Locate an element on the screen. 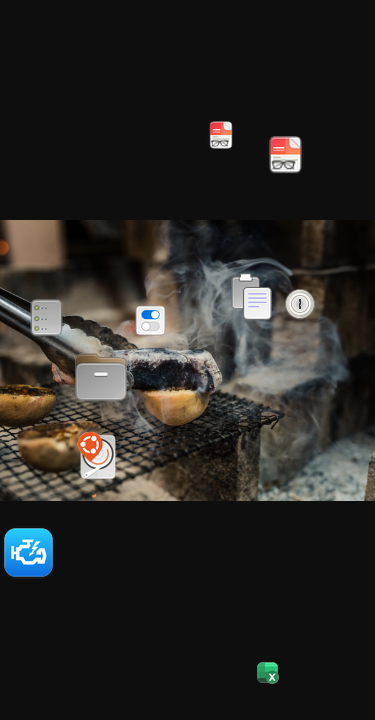 The height and width of the screenshot is (720, 375). access network server settings is located at coordinates (46, 317).